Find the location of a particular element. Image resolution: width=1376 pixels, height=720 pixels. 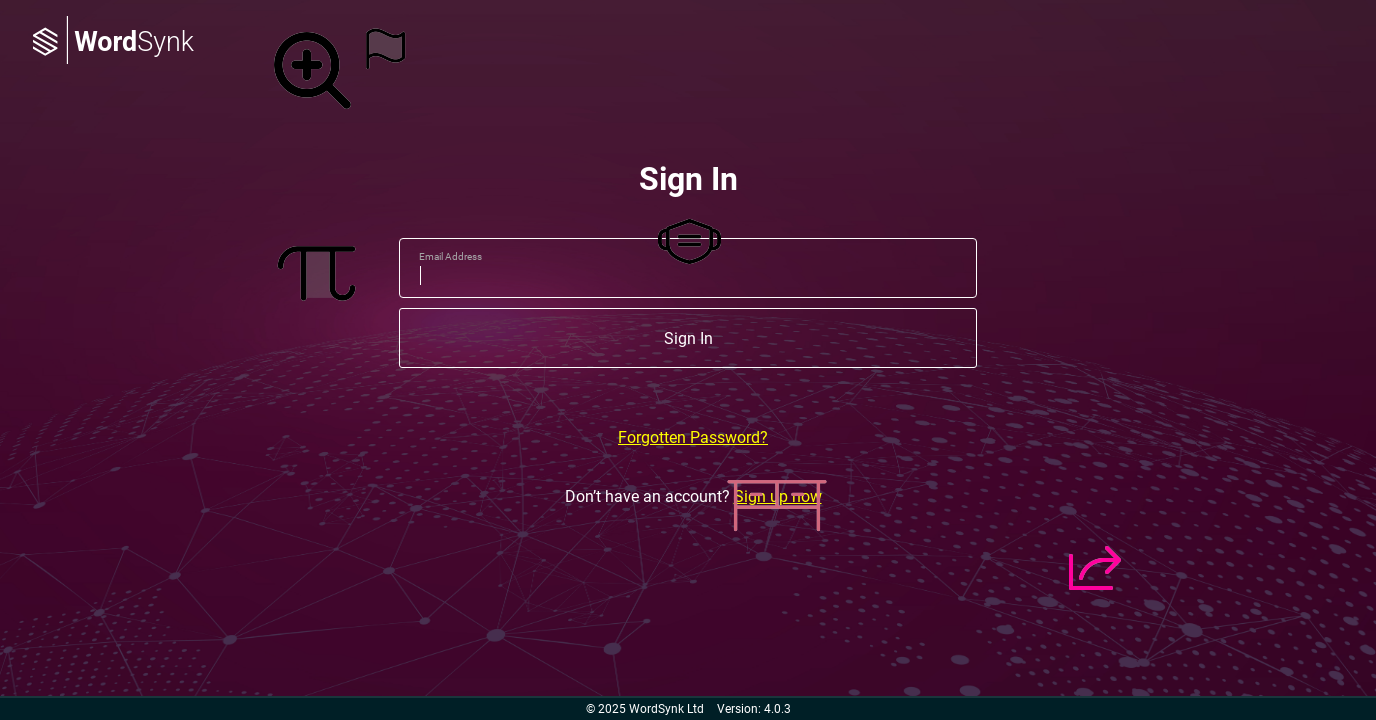

share this content is located at coordinates (1095, 566).